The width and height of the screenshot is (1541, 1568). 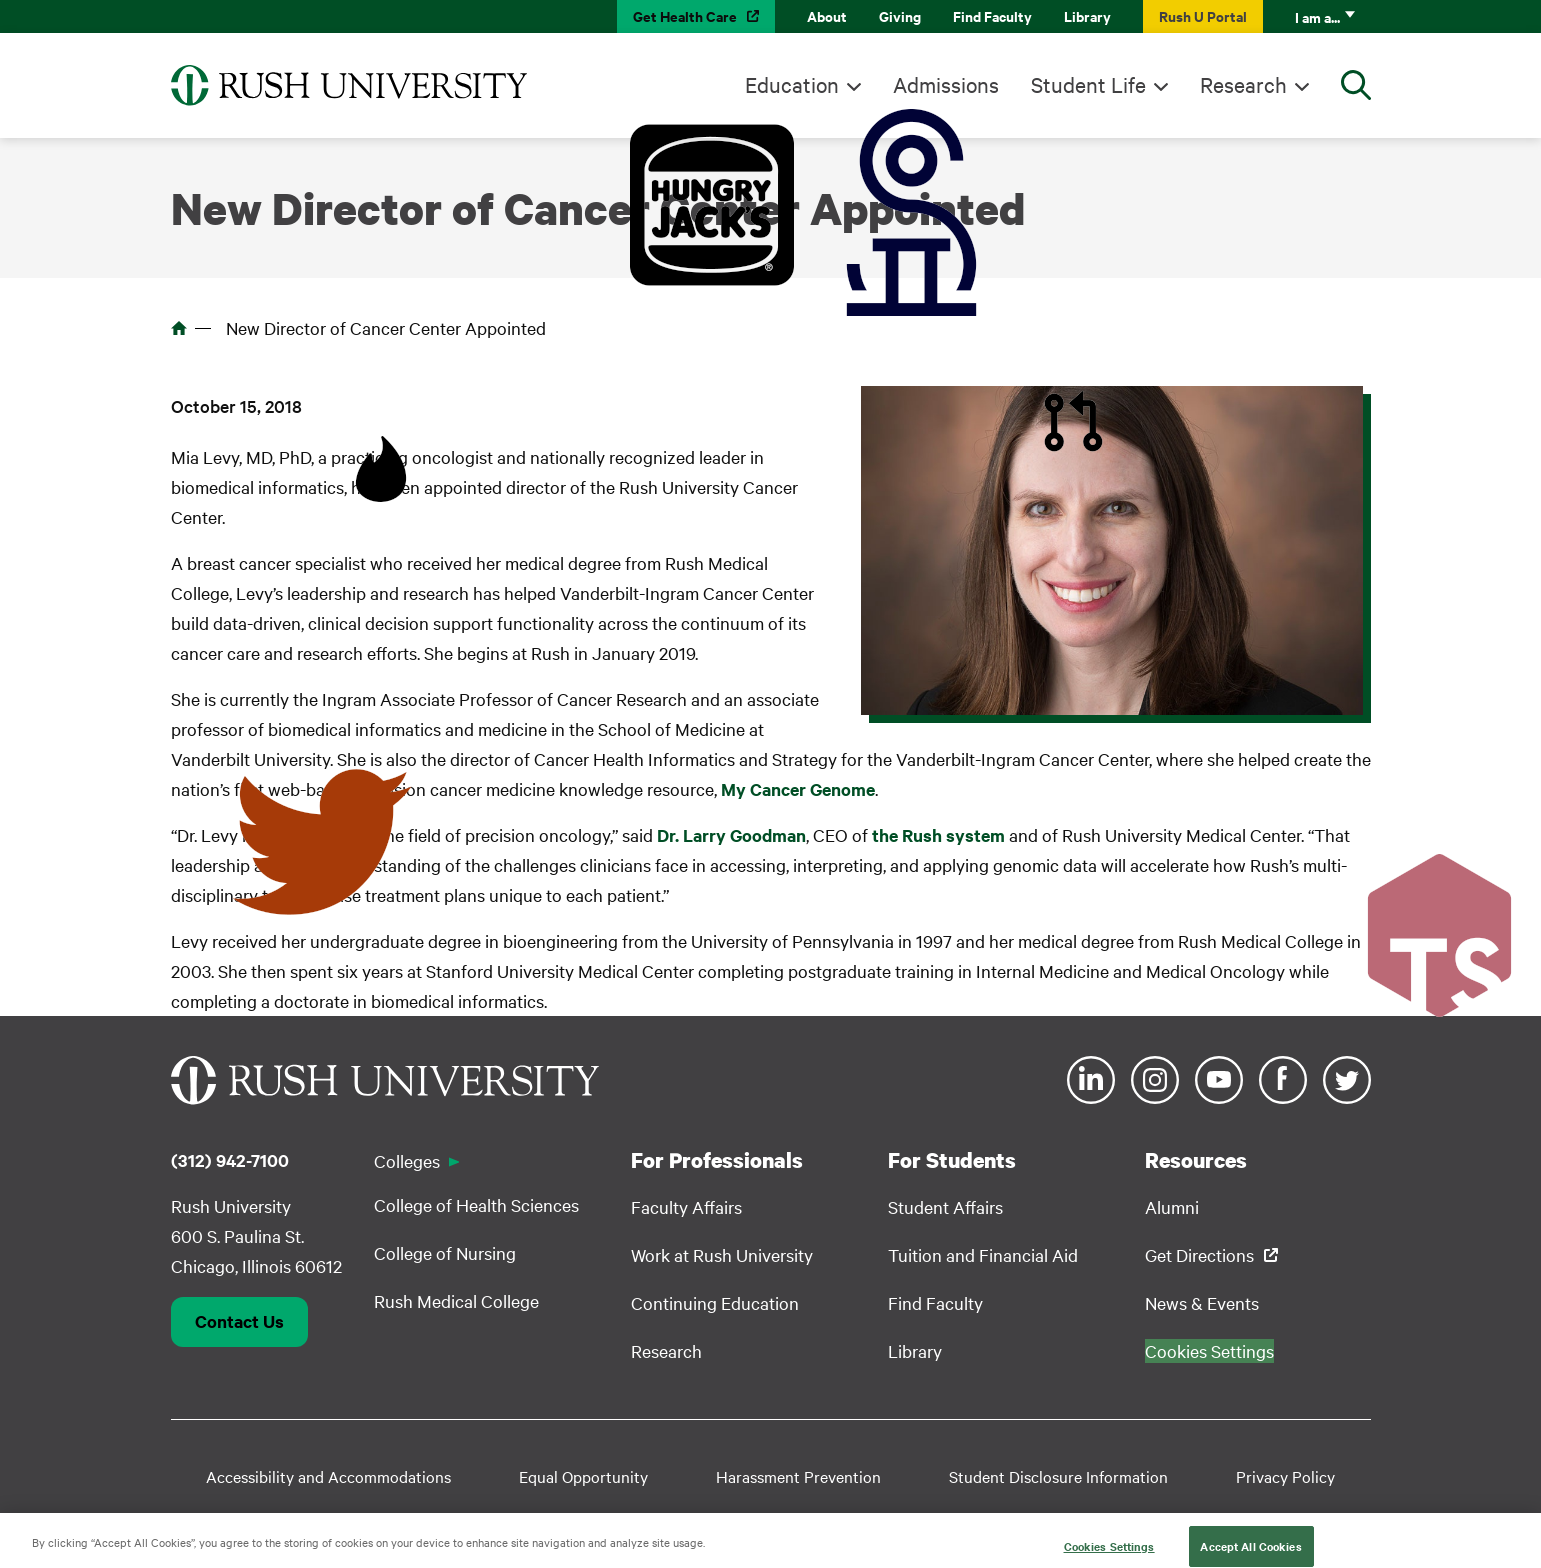 I want to click on open the Hungry Jack's app, so click(x=712, y=205).